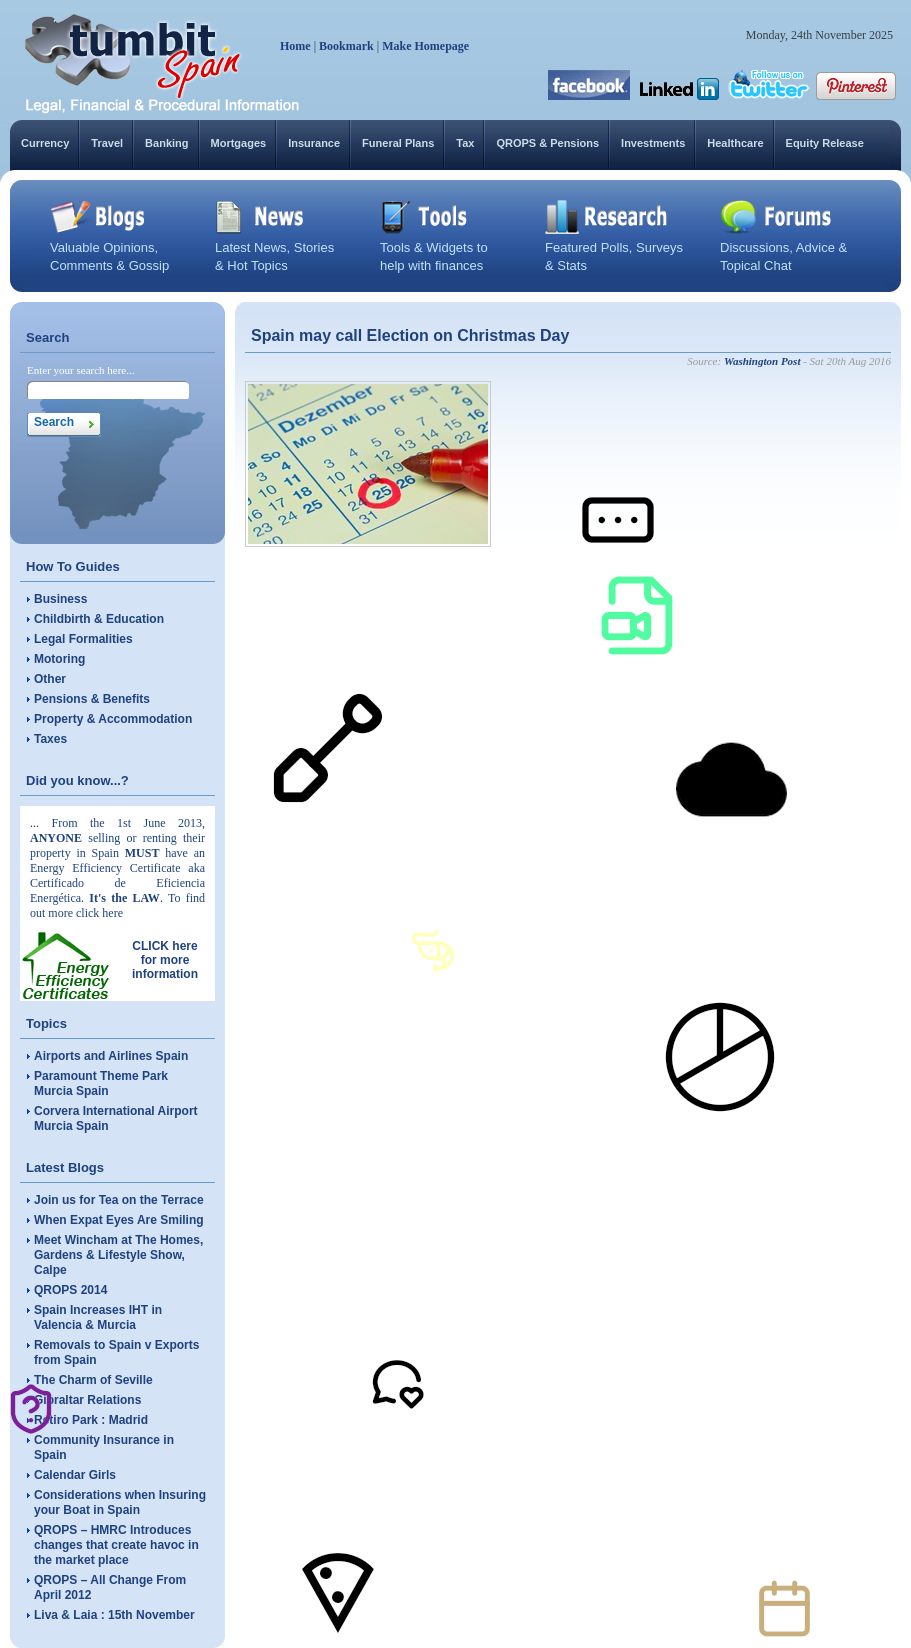 The width and height of the screenshot is (911, 1648). I want to click on access gardening or landscaping tools, so click(328, 748).